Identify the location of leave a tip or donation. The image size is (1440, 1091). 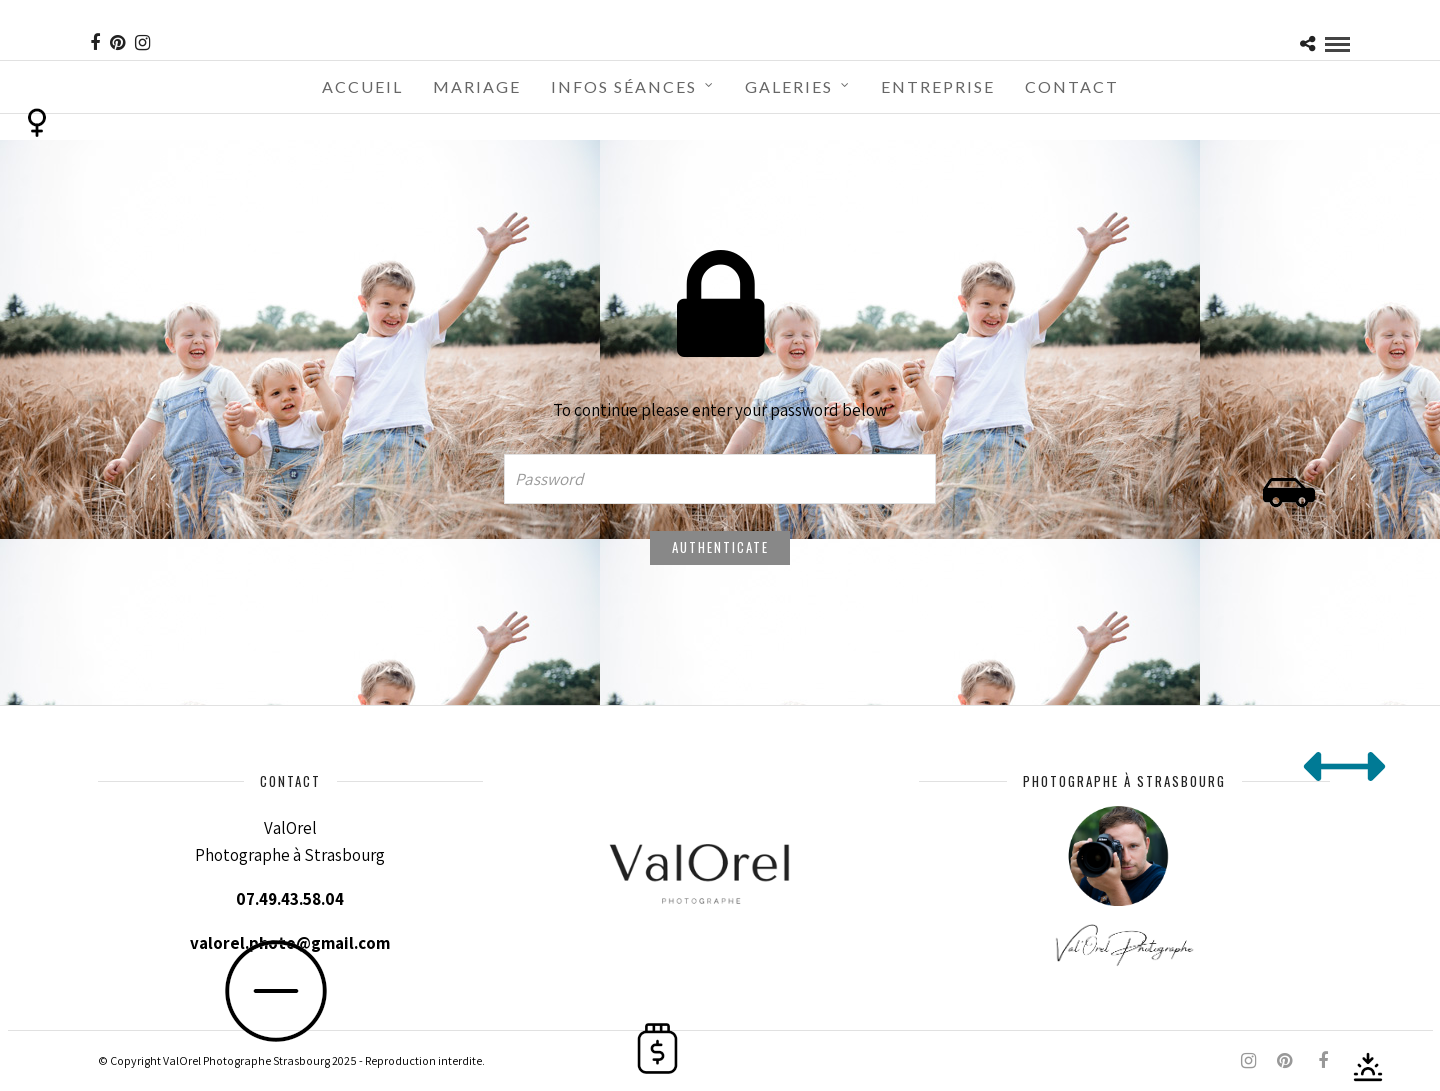
(657, 1048).